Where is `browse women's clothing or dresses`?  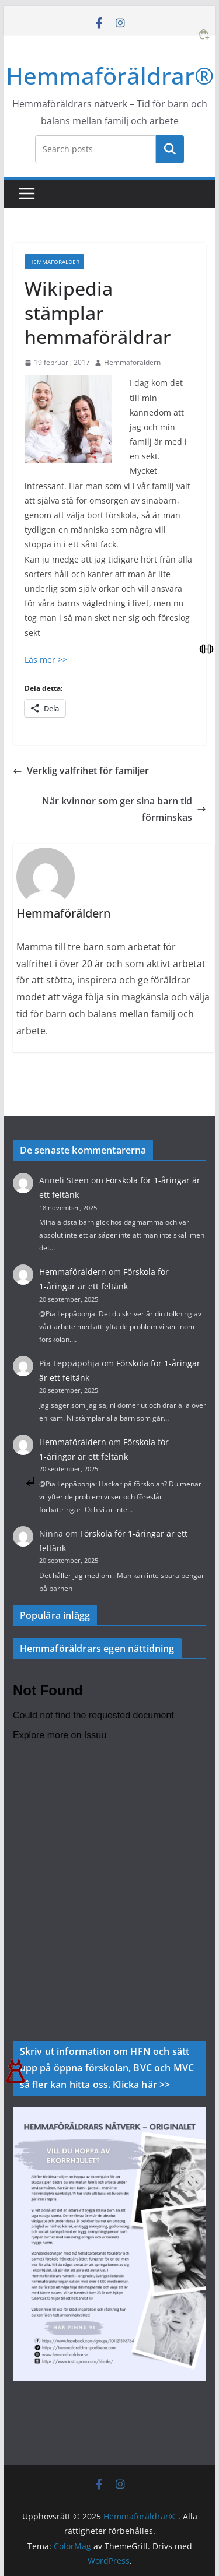
browse women's clothing or dresses is located at coordinates (15, 2072).